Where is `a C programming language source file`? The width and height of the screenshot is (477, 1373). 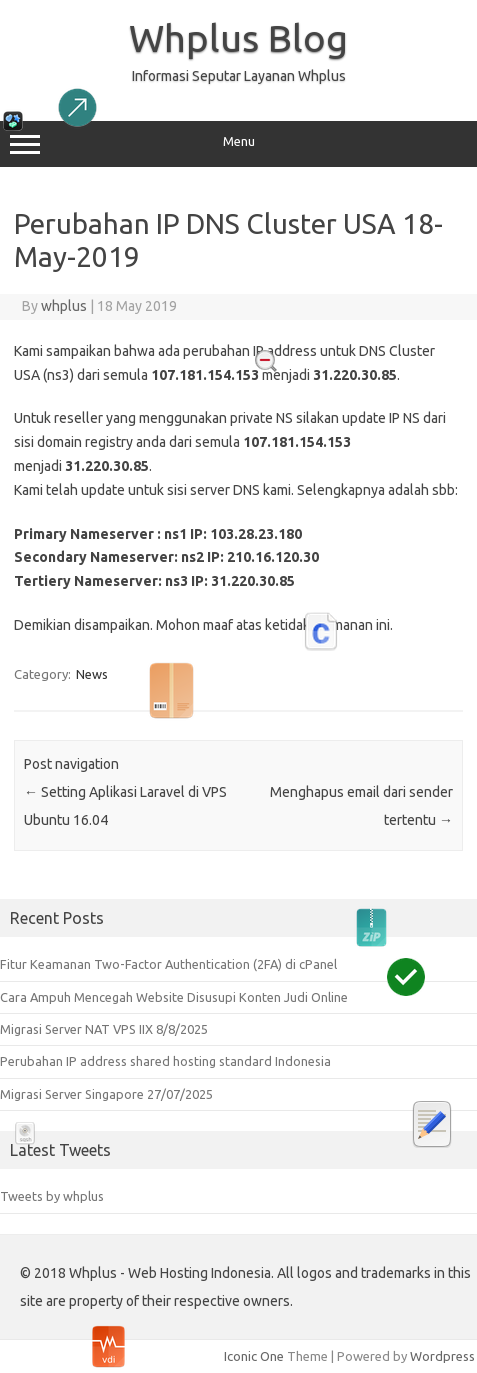
a C programming language source file is located at coordinates (321, 631).